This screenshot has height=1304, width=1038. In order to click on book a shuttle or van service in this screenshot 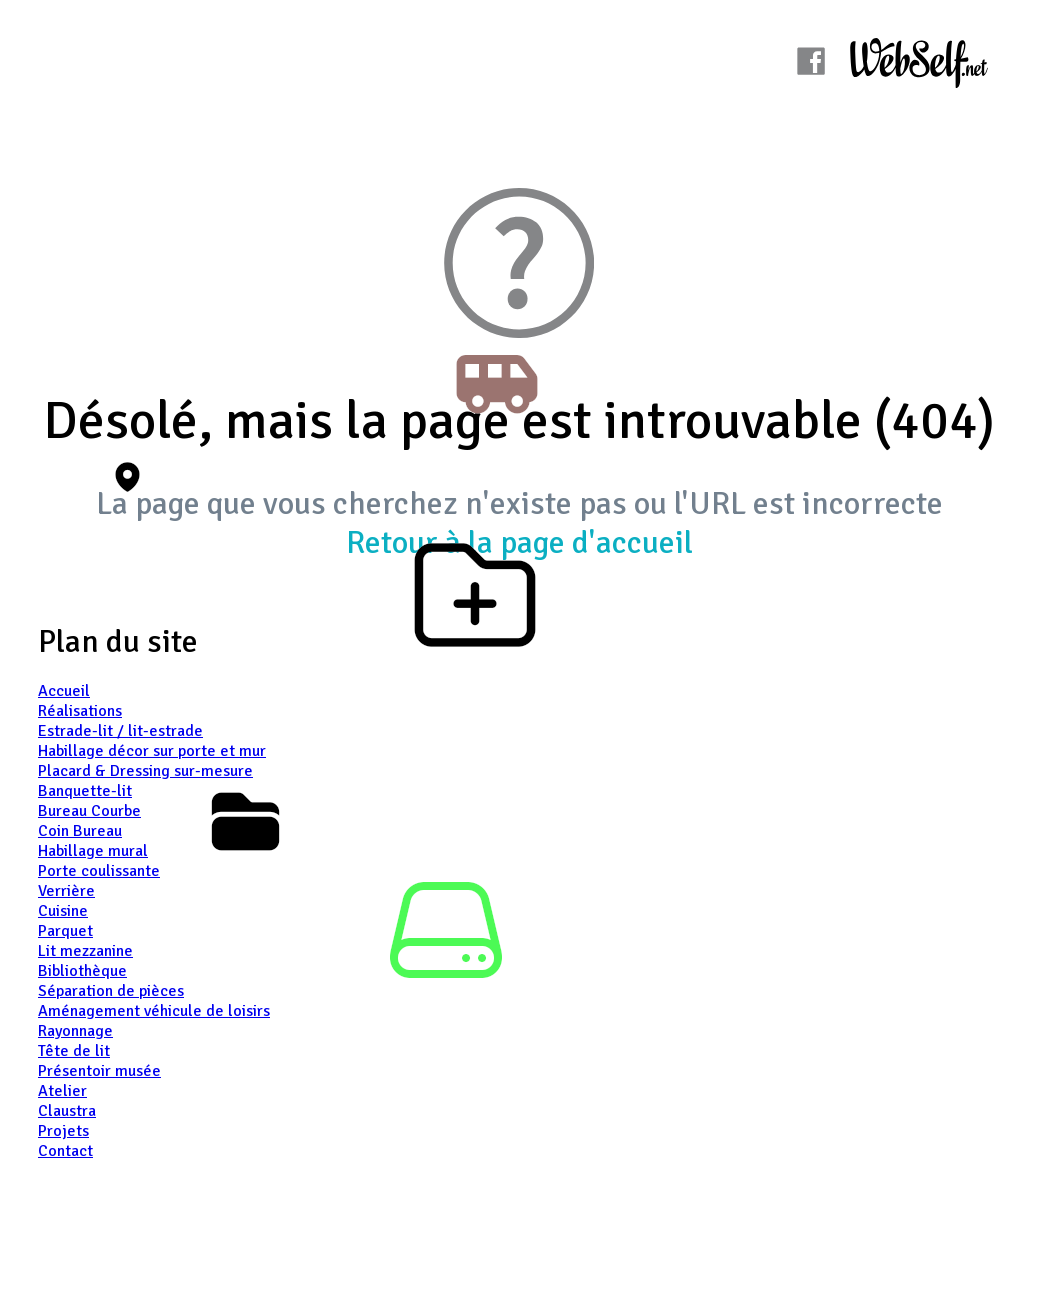, I will do `click(497, 382)`.